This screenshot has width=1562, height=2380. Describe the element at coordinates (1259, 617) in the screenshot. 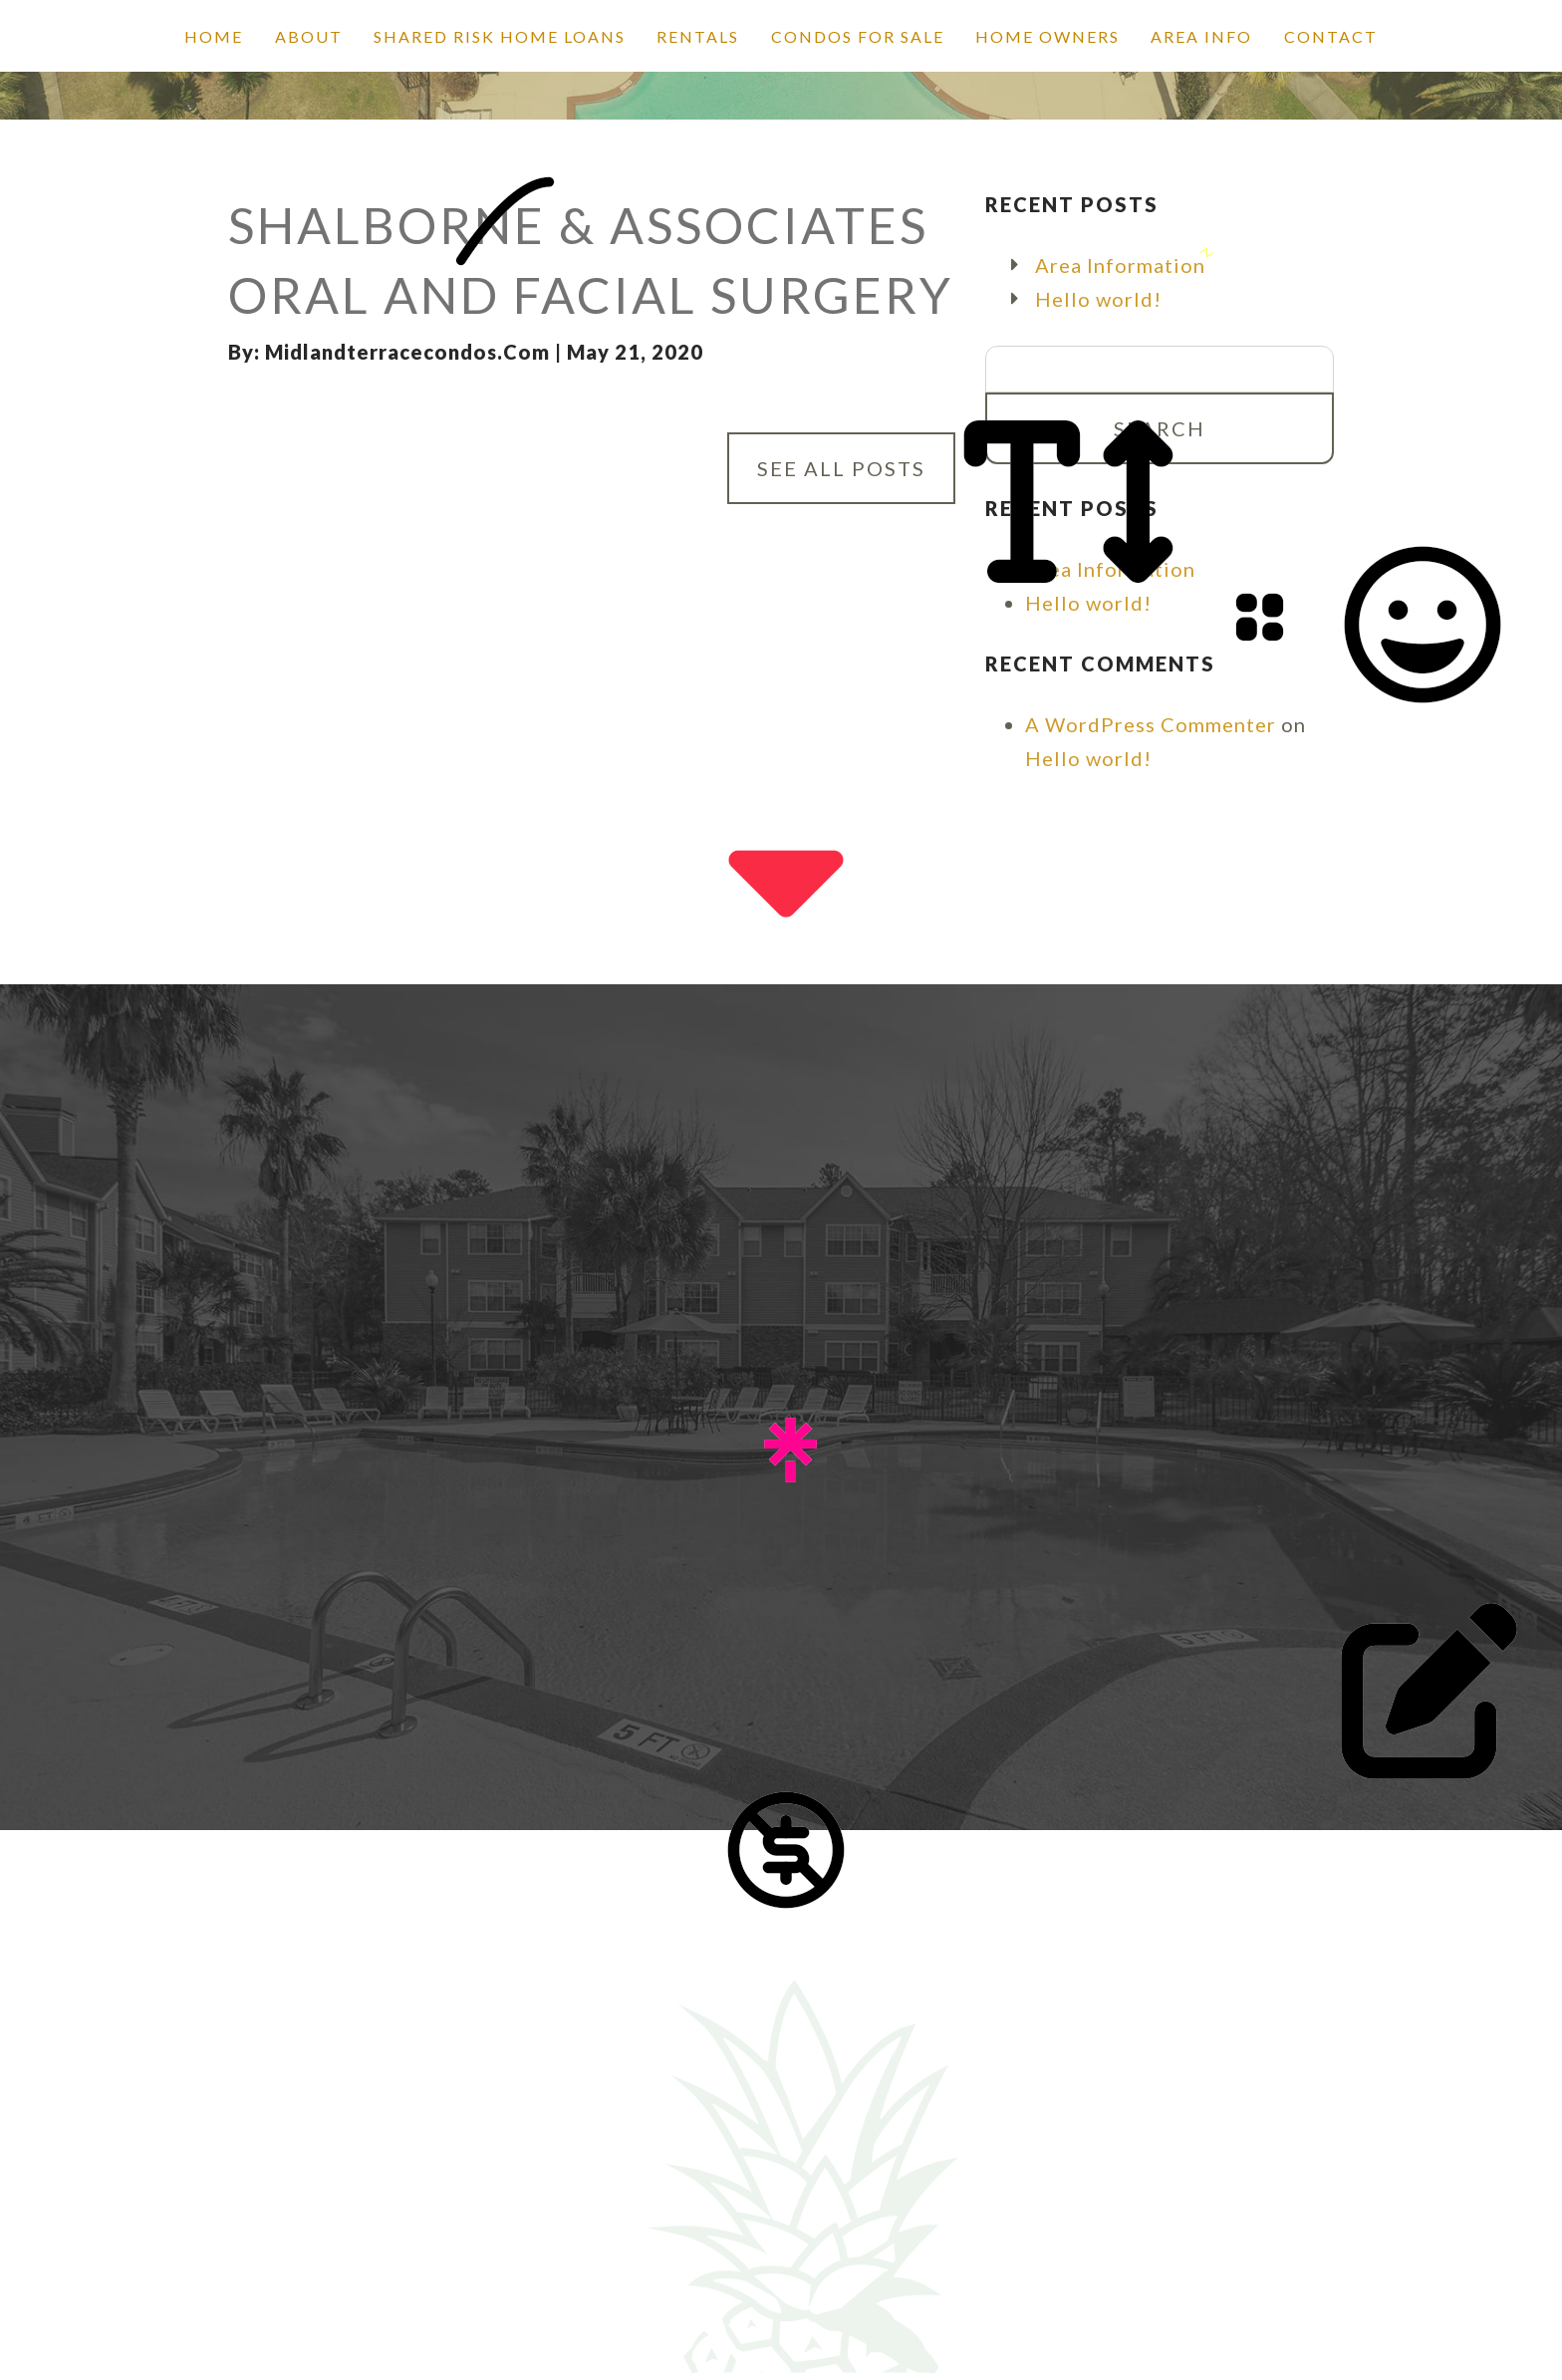

I see `view grid layout` at that location.